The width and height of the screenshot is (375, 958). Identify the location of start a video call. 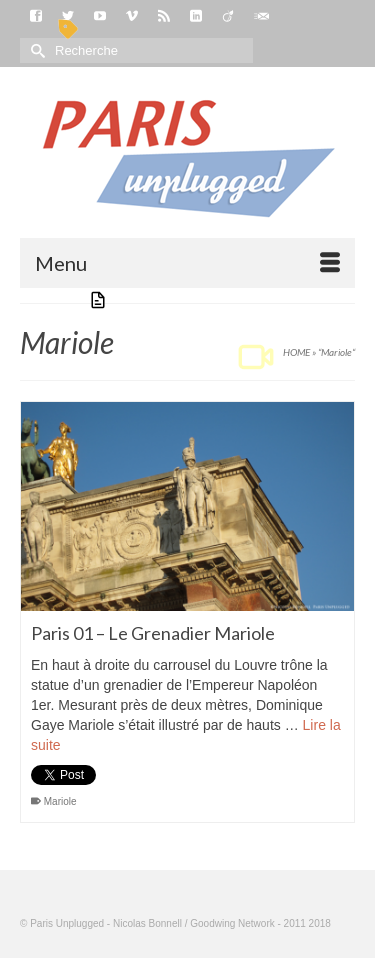
(256, 357).